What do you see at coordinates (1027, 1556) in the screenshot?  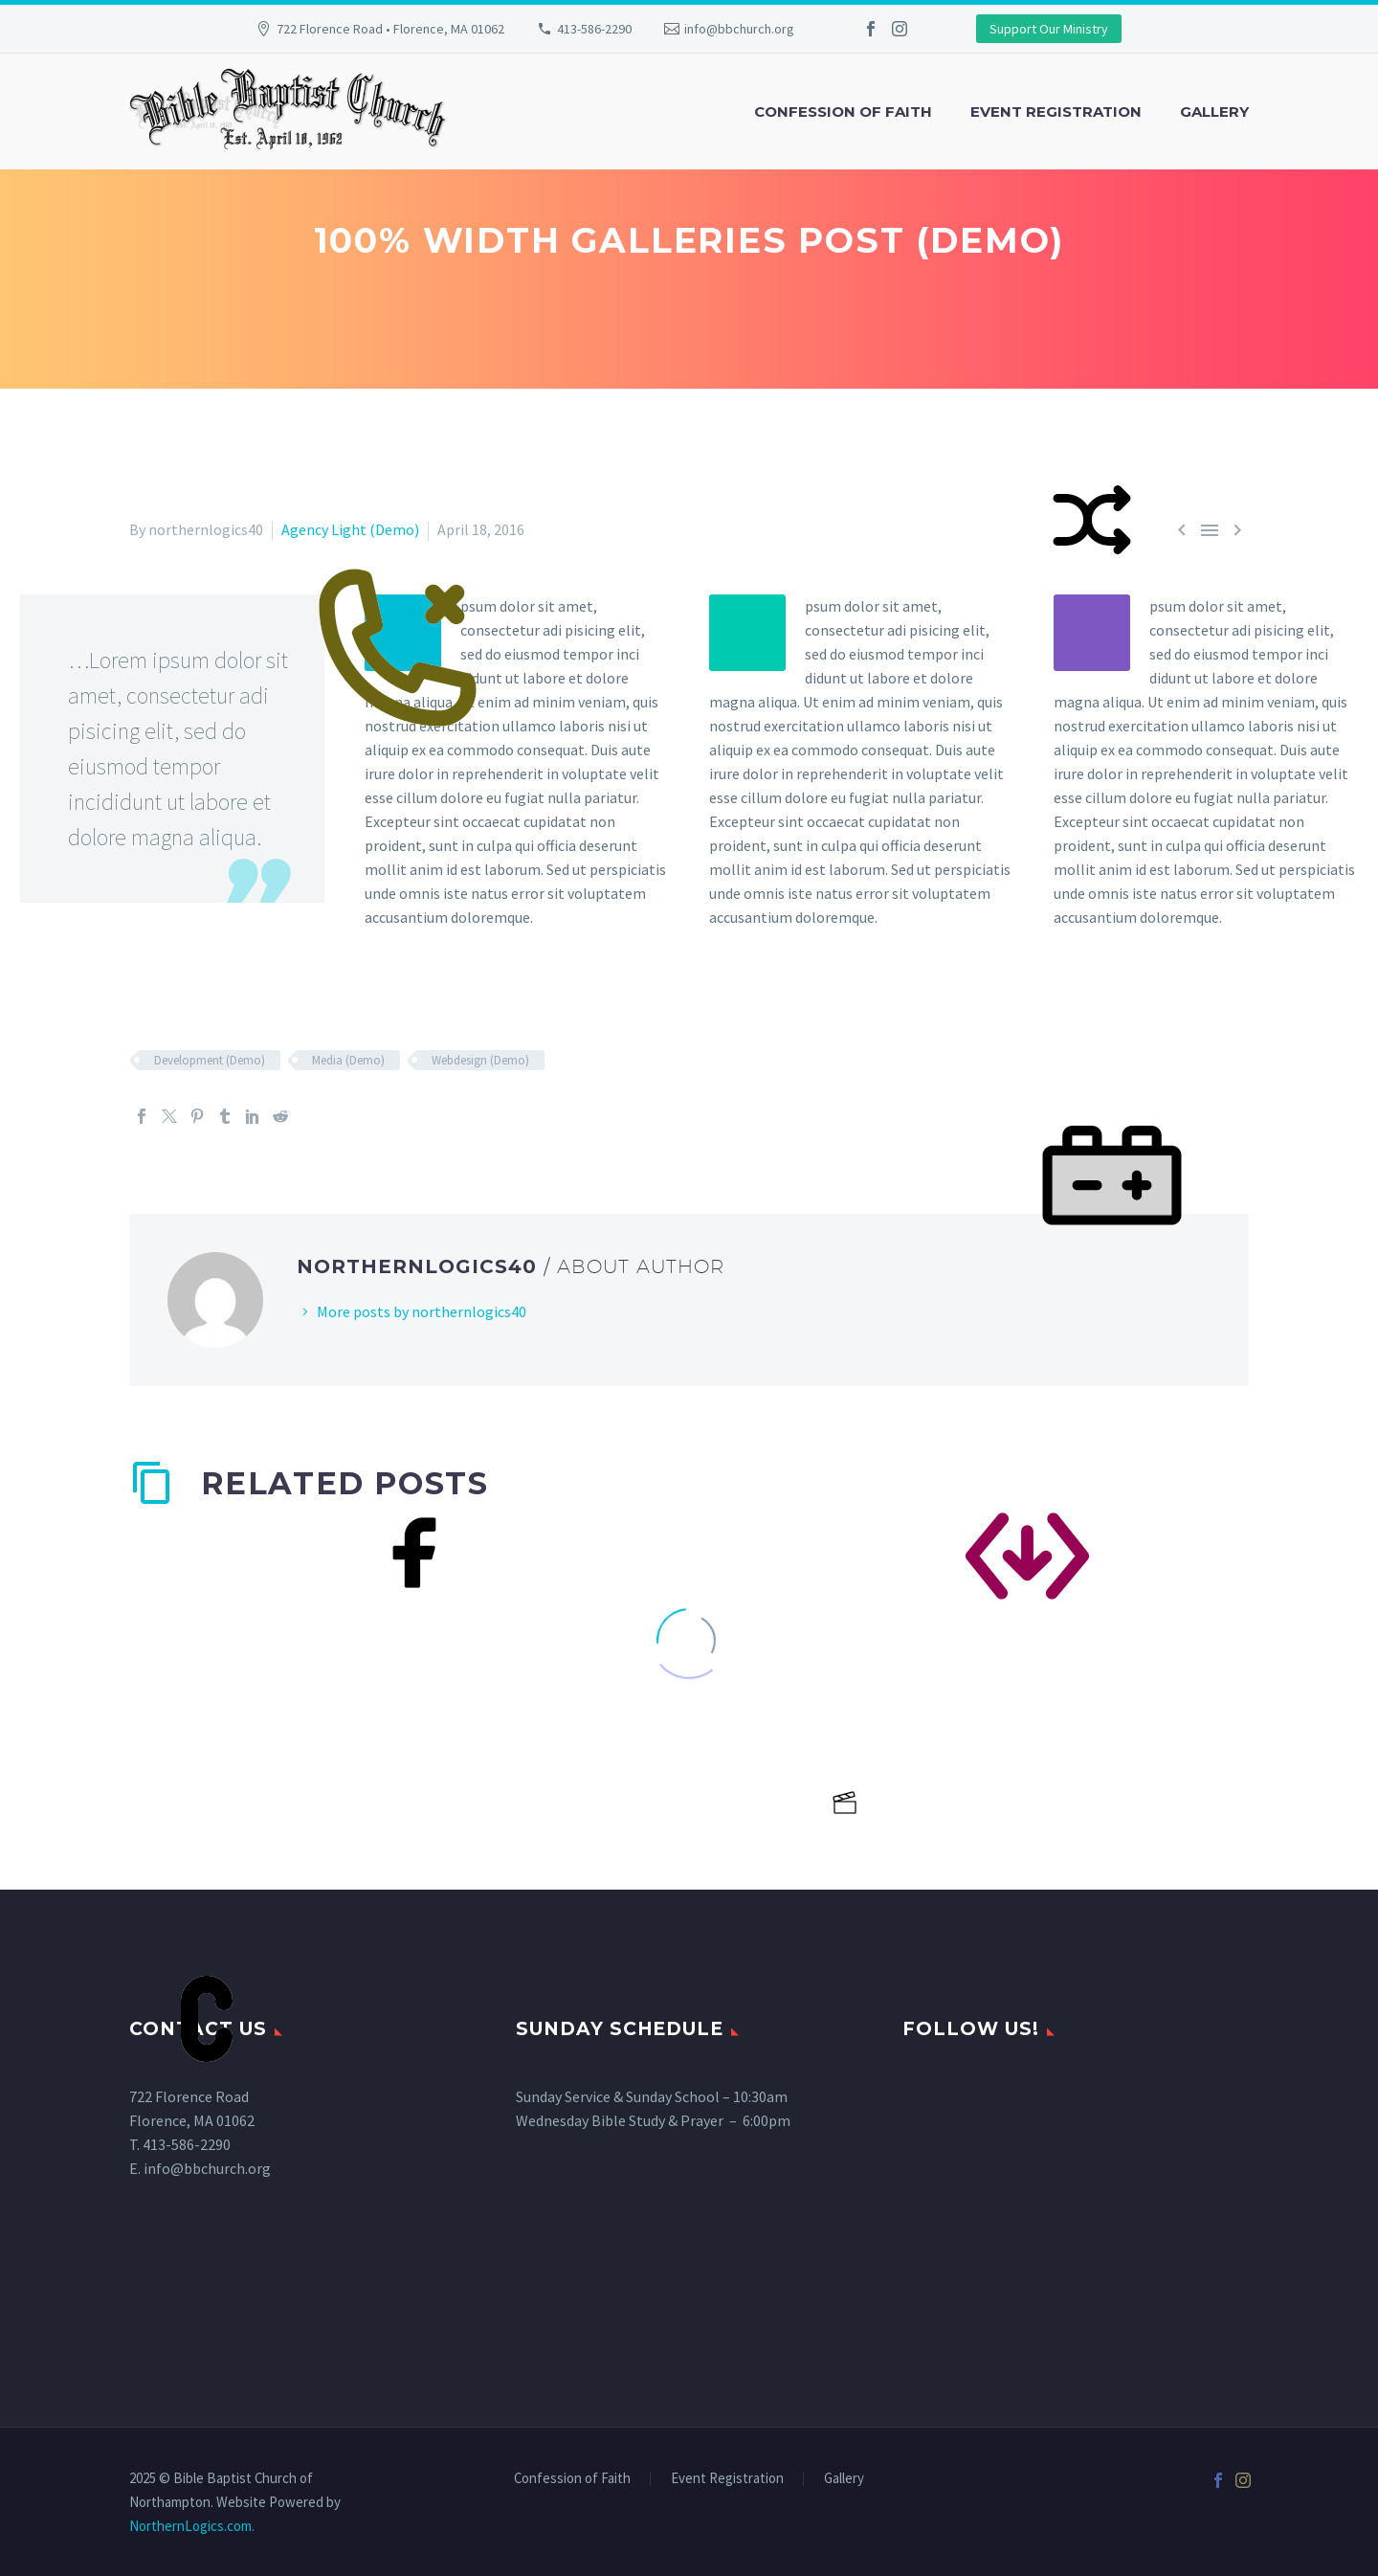 I see `download source code or code files` at bounding box center [1027, 1556].